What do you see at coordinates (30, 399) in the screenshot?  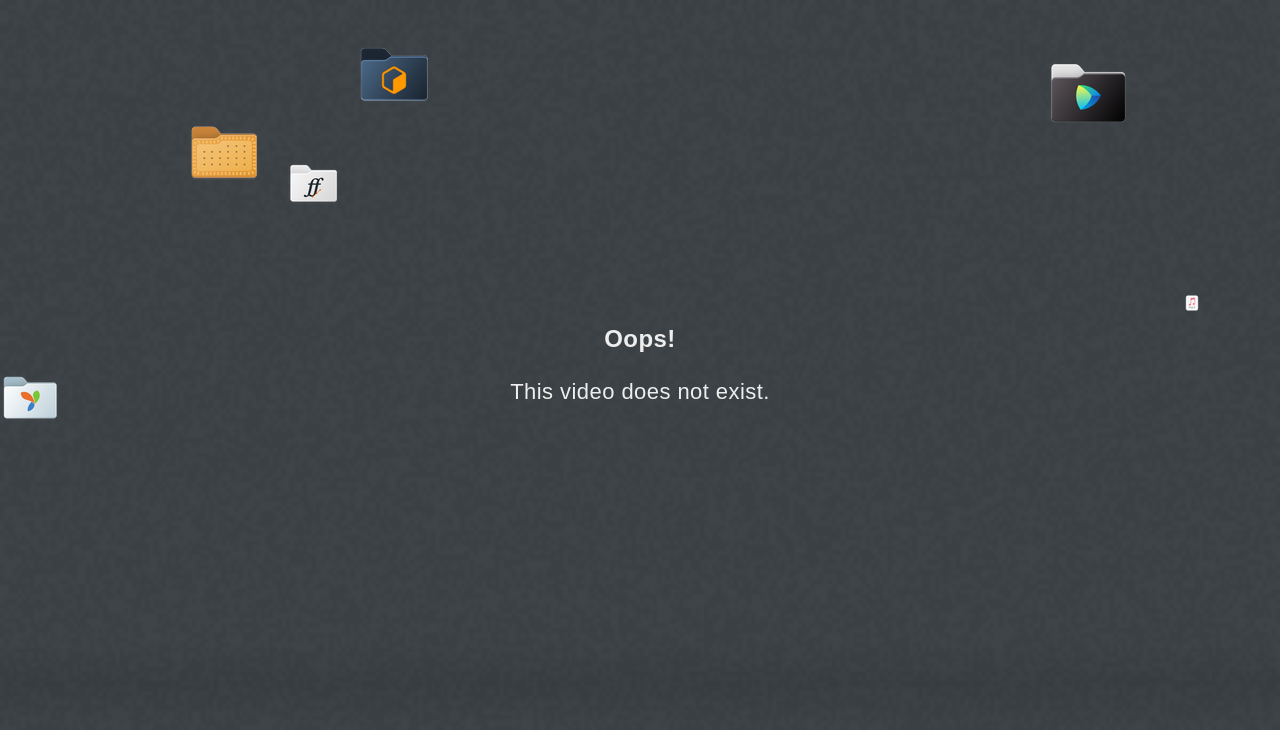 I see `open yii2 framework project folder` at bounding box center [30, 399].